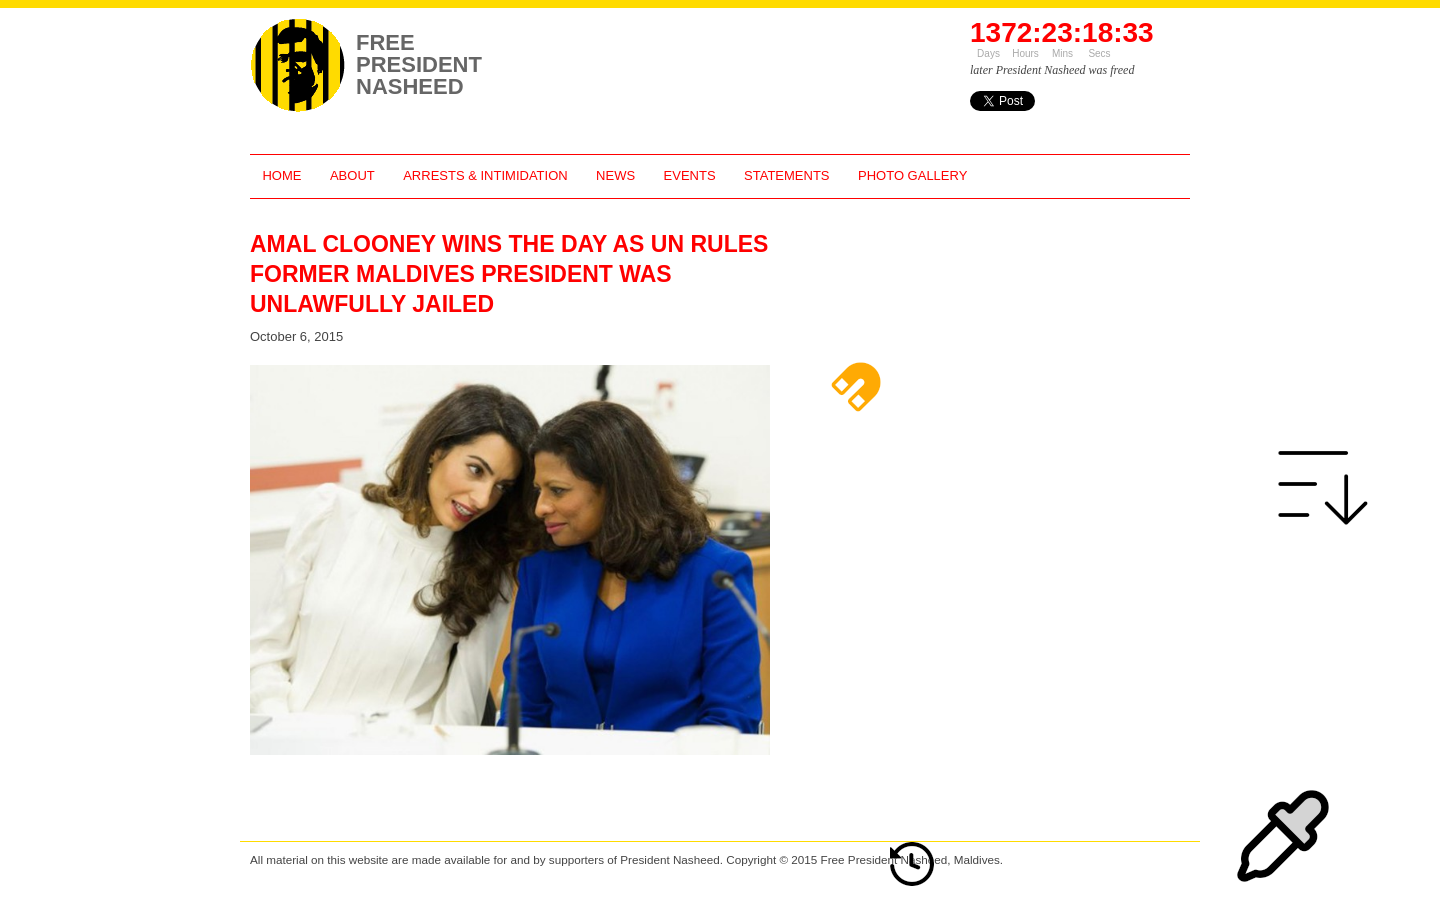 Image resolution: width=1440 pixels, height=903 pixels. What do you see at coordinates (857, 386) in the screenshot?
I see `attract or link related items together` at bounding box center [857, 386].